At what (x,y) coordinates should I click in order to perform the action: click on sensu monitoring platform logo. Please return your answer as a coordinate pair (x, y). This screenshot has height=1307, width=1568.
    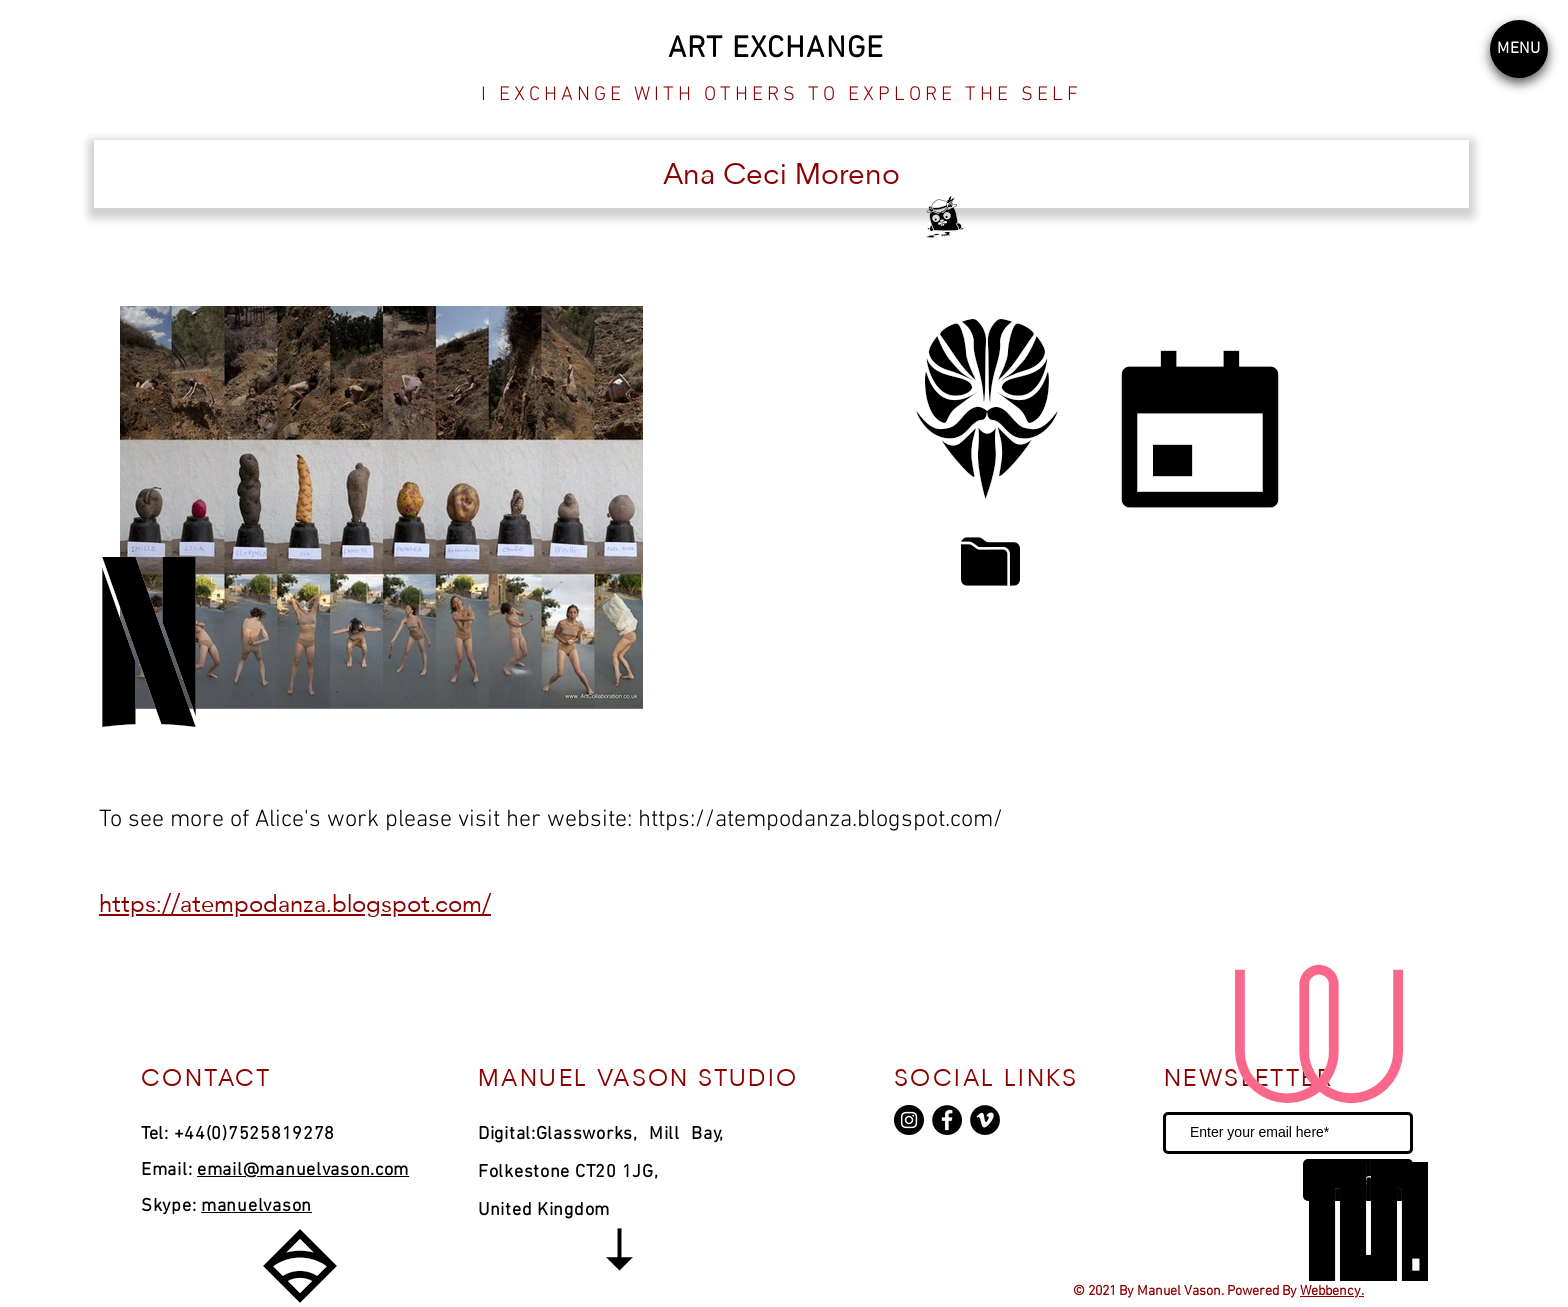
    Looking at the image, I should click on (300, 1266).